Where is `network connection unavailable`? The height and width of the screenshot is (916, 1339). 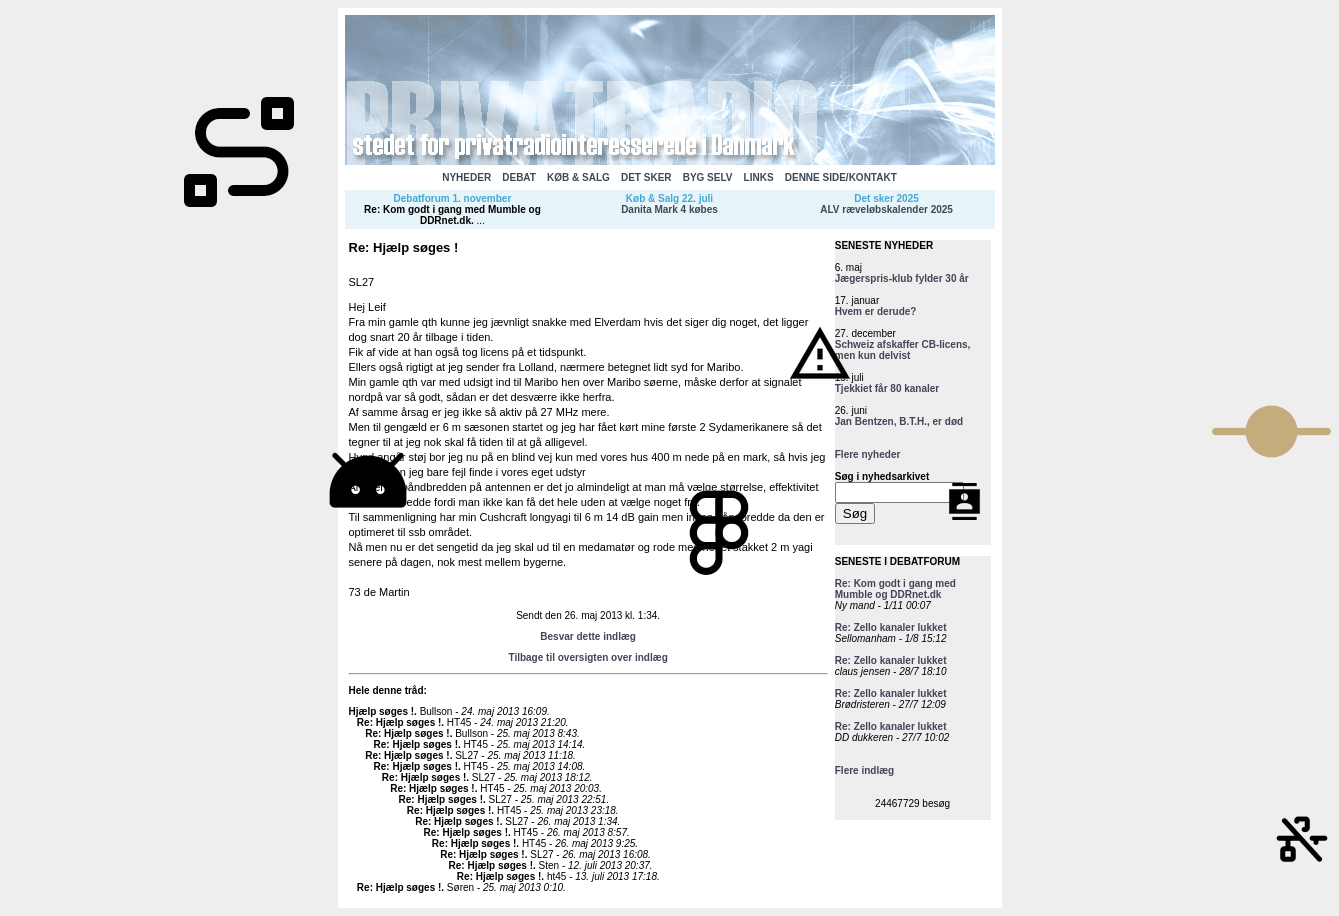 network connection unavailable is located at coordinates (1302, 840).